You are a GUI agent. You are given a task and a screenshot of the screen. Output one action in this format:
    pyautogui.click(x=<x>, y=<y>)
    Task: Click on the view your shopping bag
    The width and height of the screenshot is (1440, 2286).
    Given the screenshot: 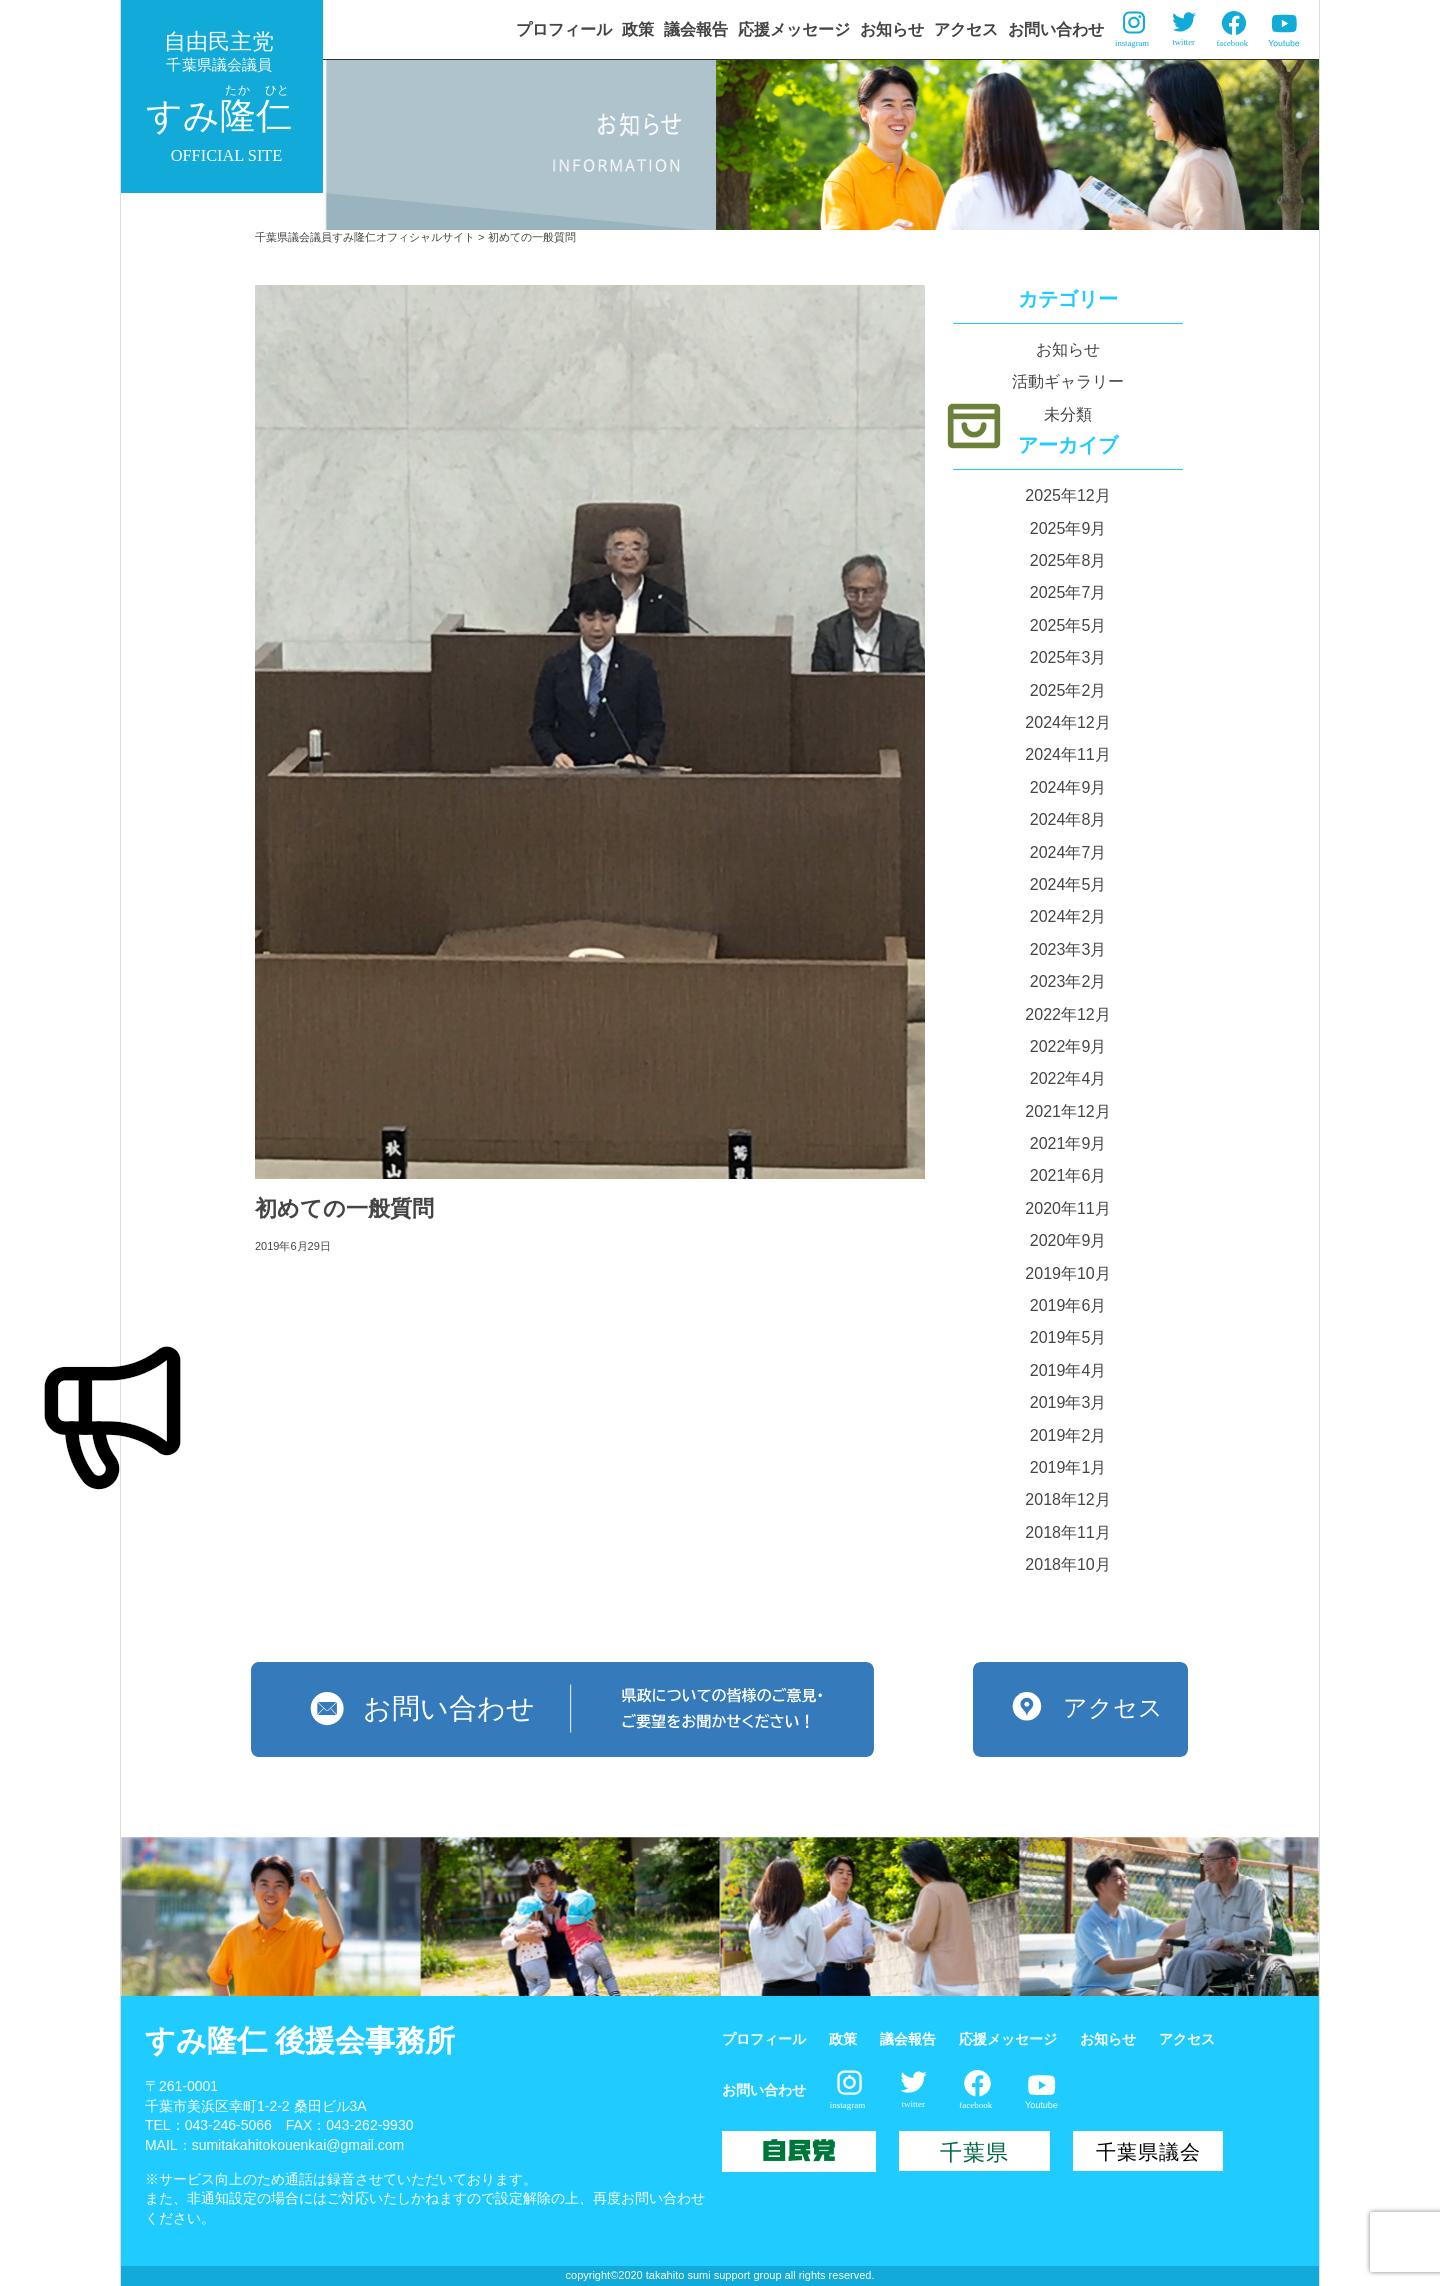 What is the action you would take?
    pyautogui.click(x=974, y=426)
    